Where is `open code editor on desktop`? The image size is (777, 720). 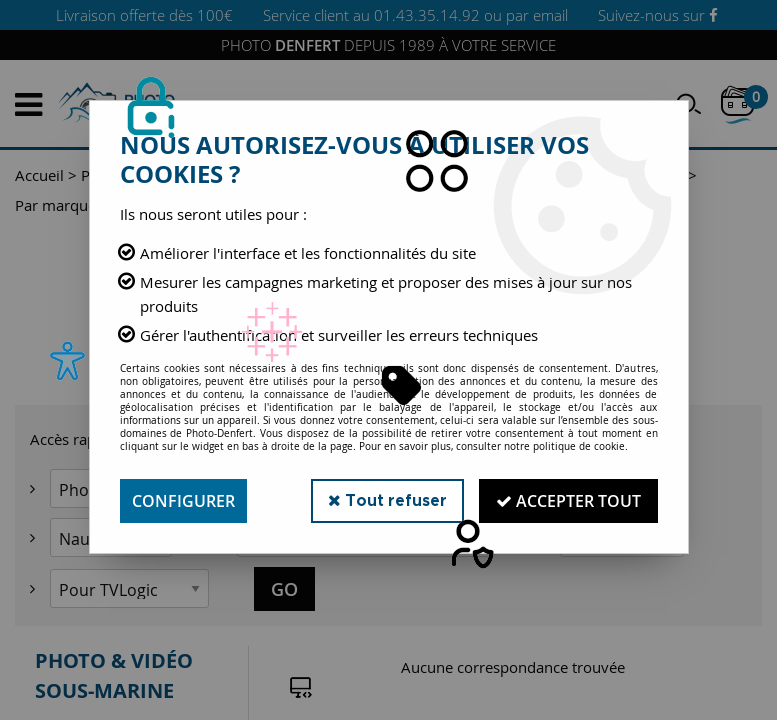
open code editor on desktop is located at coordinates (300, 687).